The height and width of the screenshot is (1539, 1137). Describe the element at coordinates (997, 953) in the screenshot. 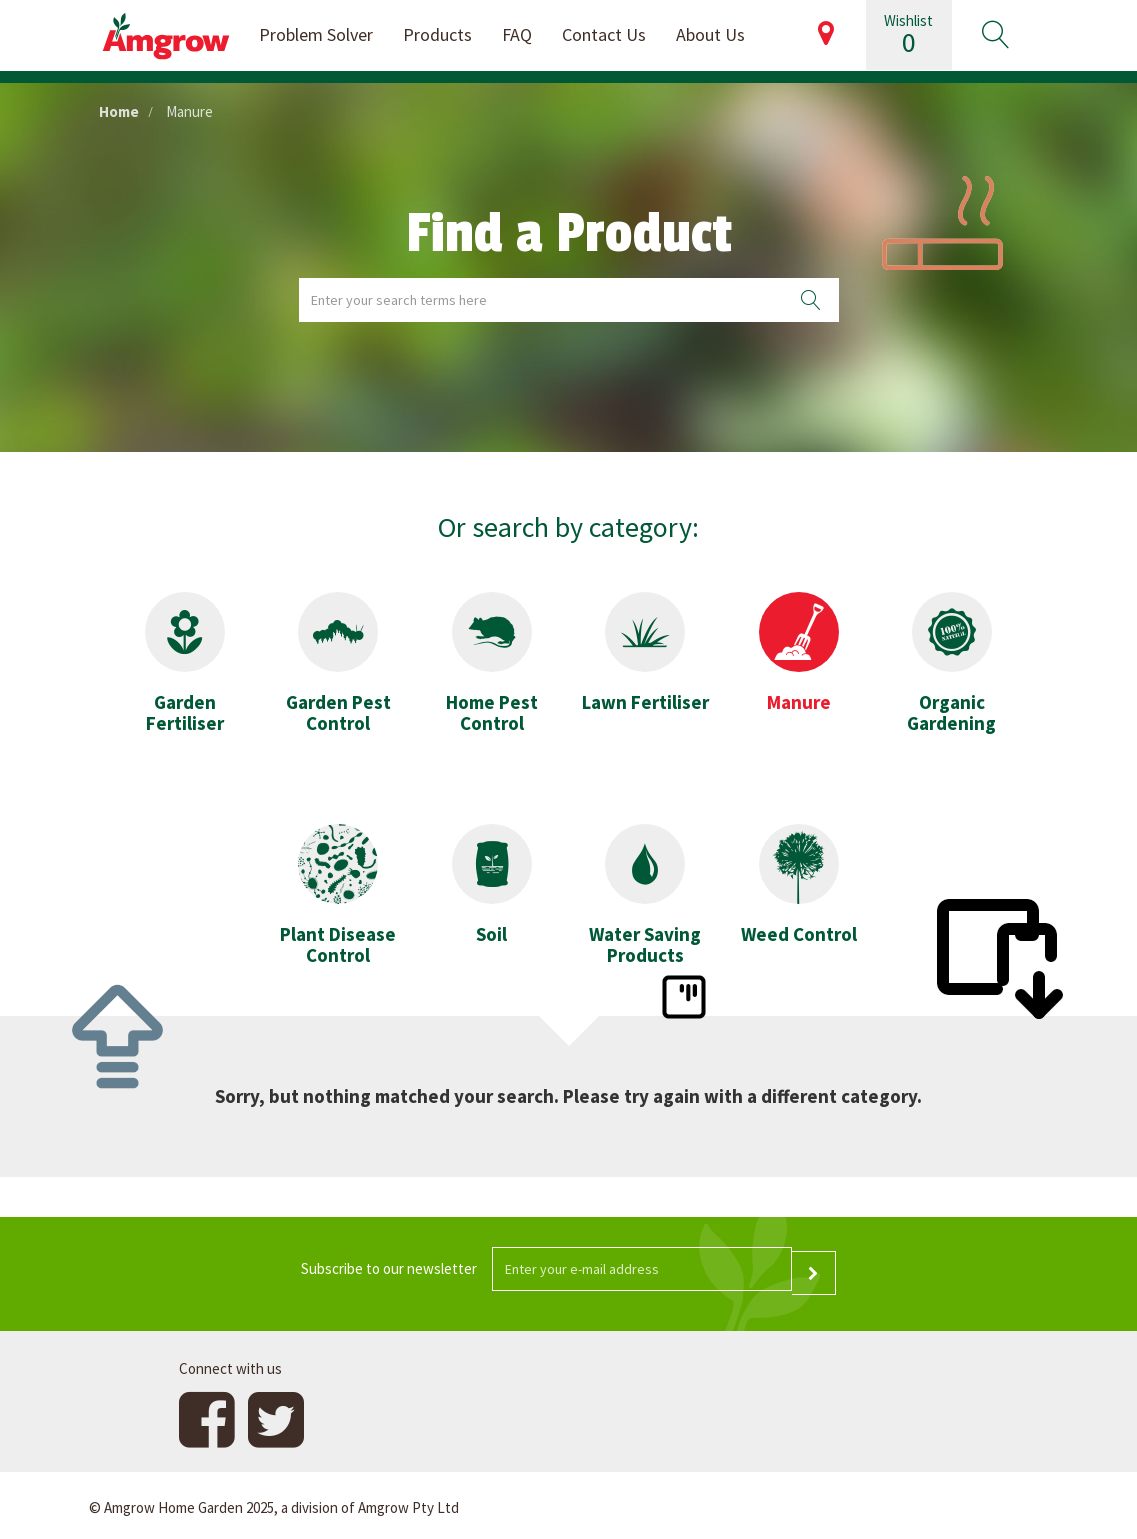

I see `download to connected devices` at that location.